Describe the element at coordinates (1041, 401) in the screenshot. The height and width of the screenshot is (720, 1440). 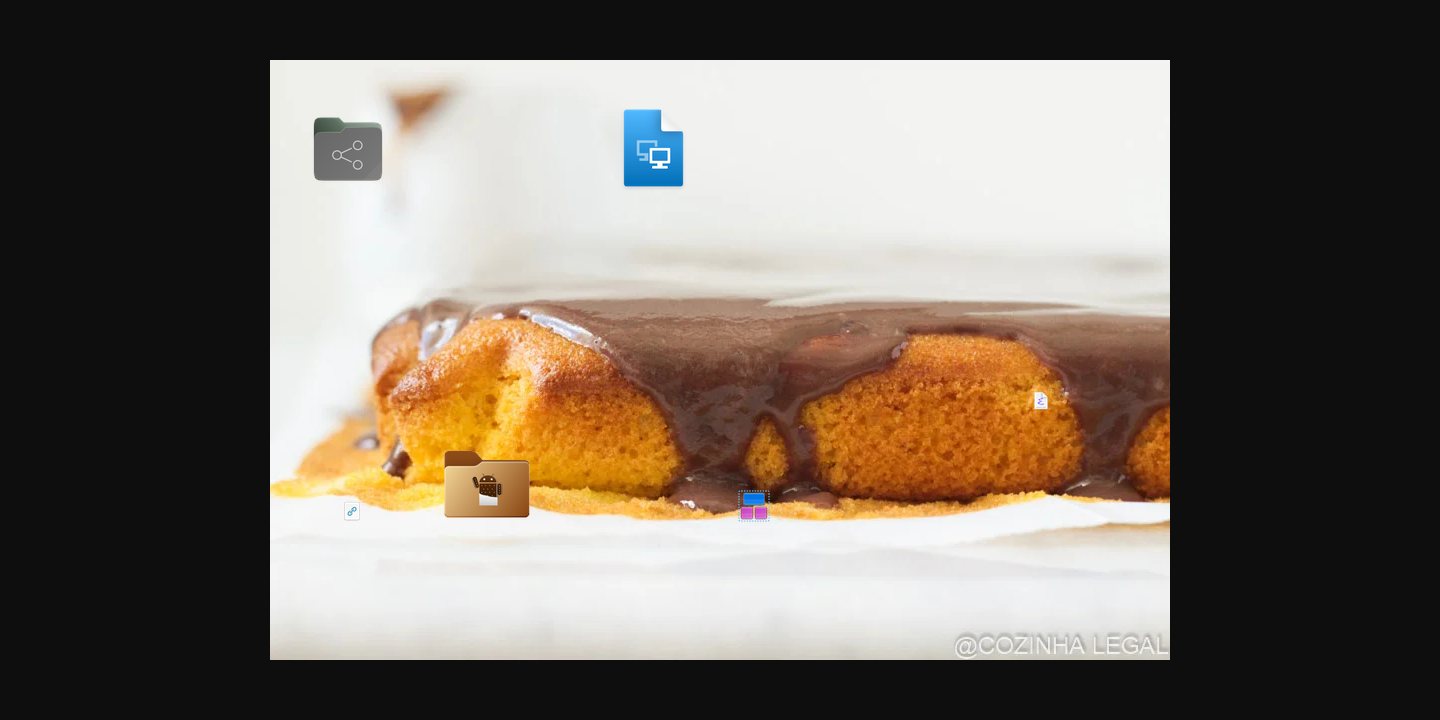
I see `an emacs lisp source code file` at that location.